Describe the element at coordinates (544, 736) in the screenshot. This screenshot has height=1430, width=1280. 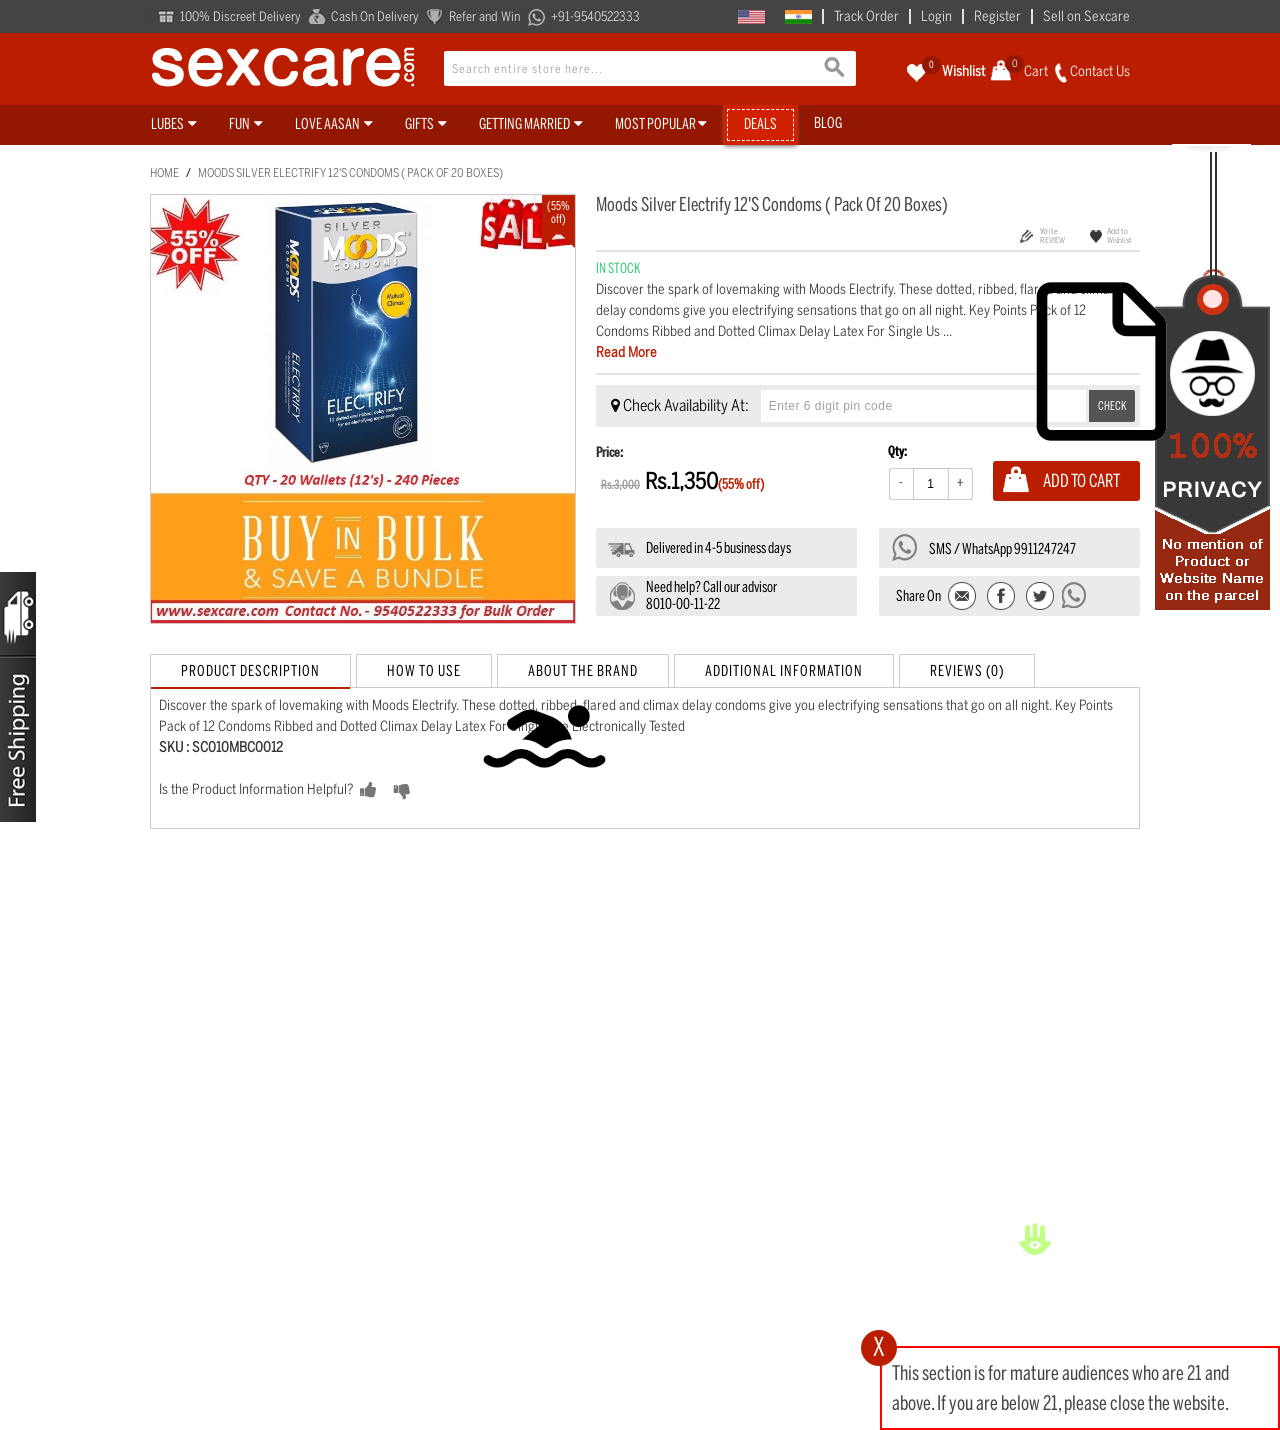
I see `access swimming pool or aquatic facilities` at that location.